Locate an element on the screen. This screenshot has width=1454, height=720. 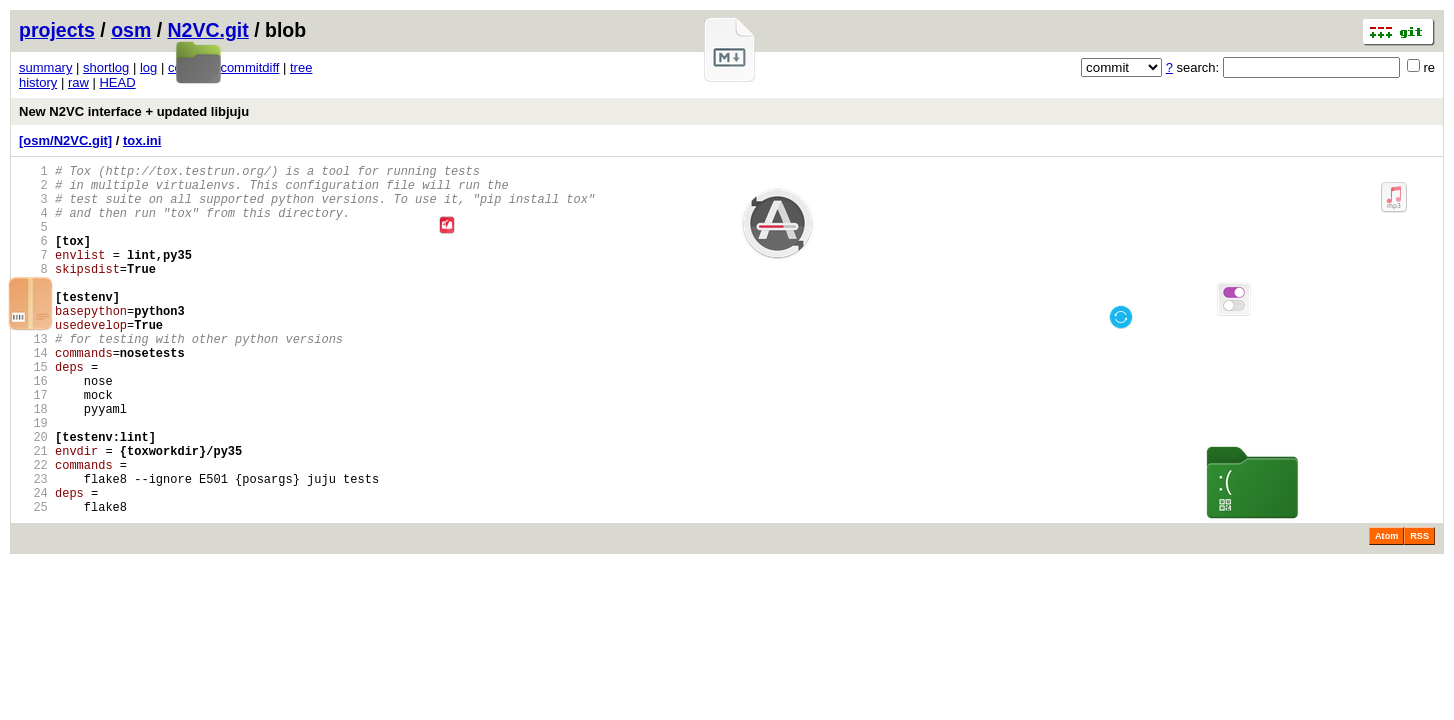
an mp3 audio file is located at coordinates (1394, 197).